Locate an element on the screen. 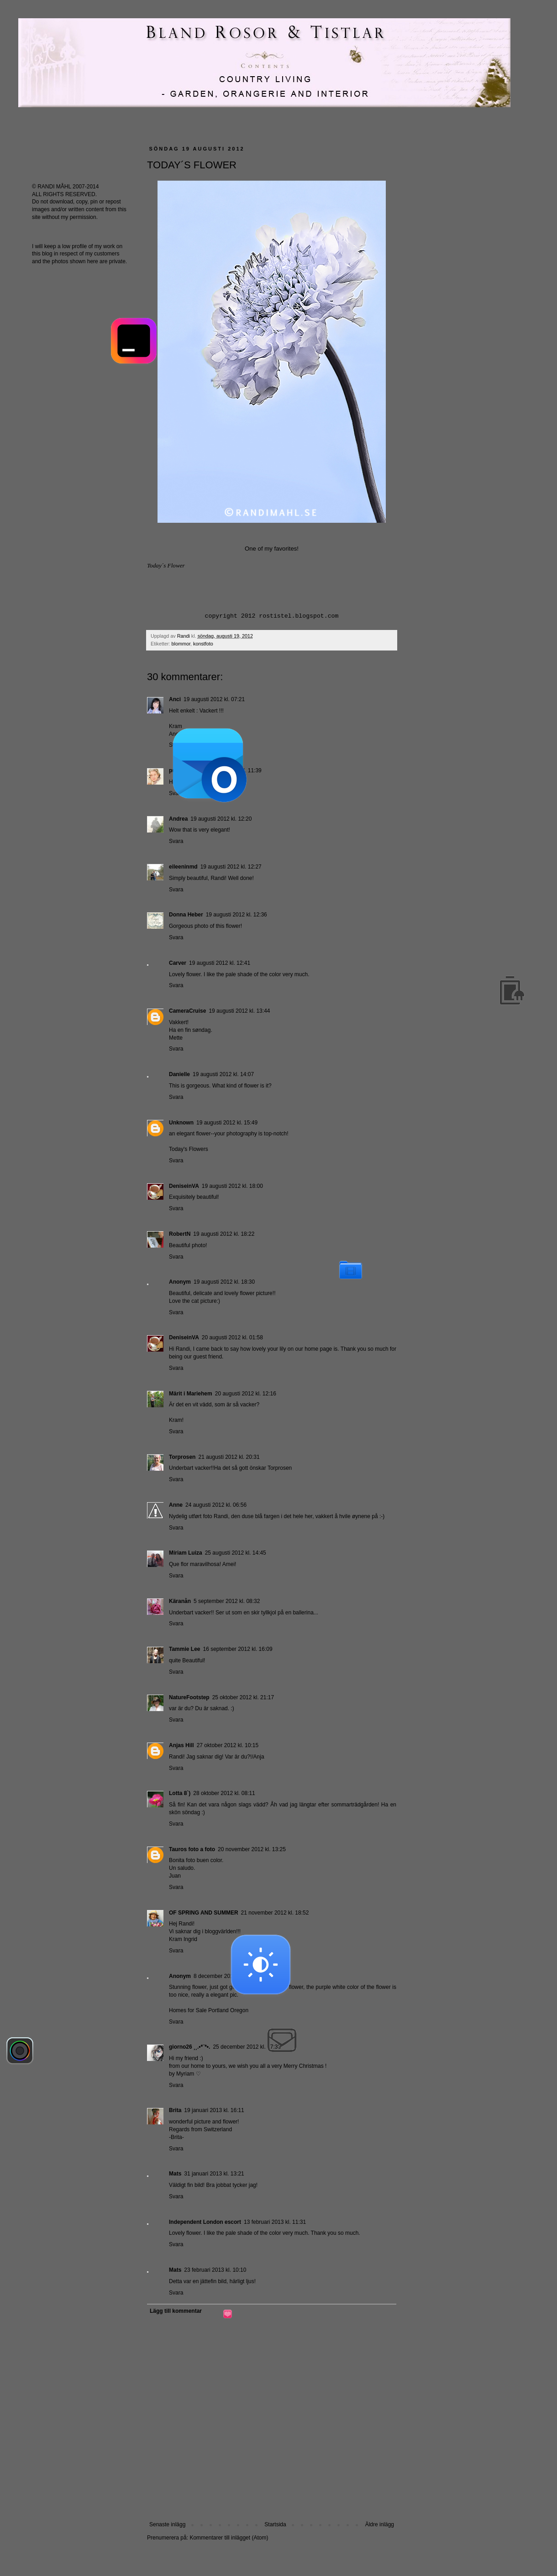 The width and height of the screenshot is (557, 2576). adjust night shift or blue light settings is located at coordinates (261, 1966).